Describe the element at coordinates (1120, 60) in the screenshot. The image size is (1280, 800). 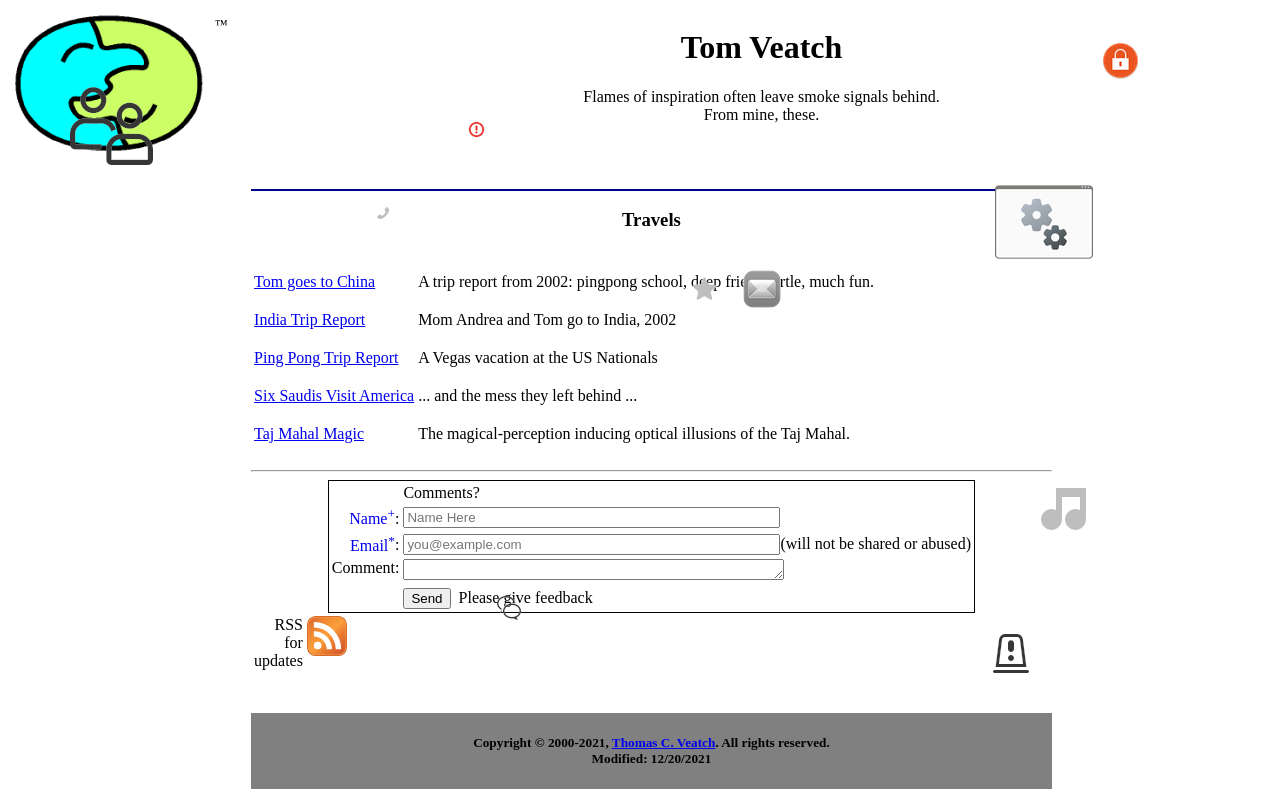
I see `lock the screen or enable security` at that location.